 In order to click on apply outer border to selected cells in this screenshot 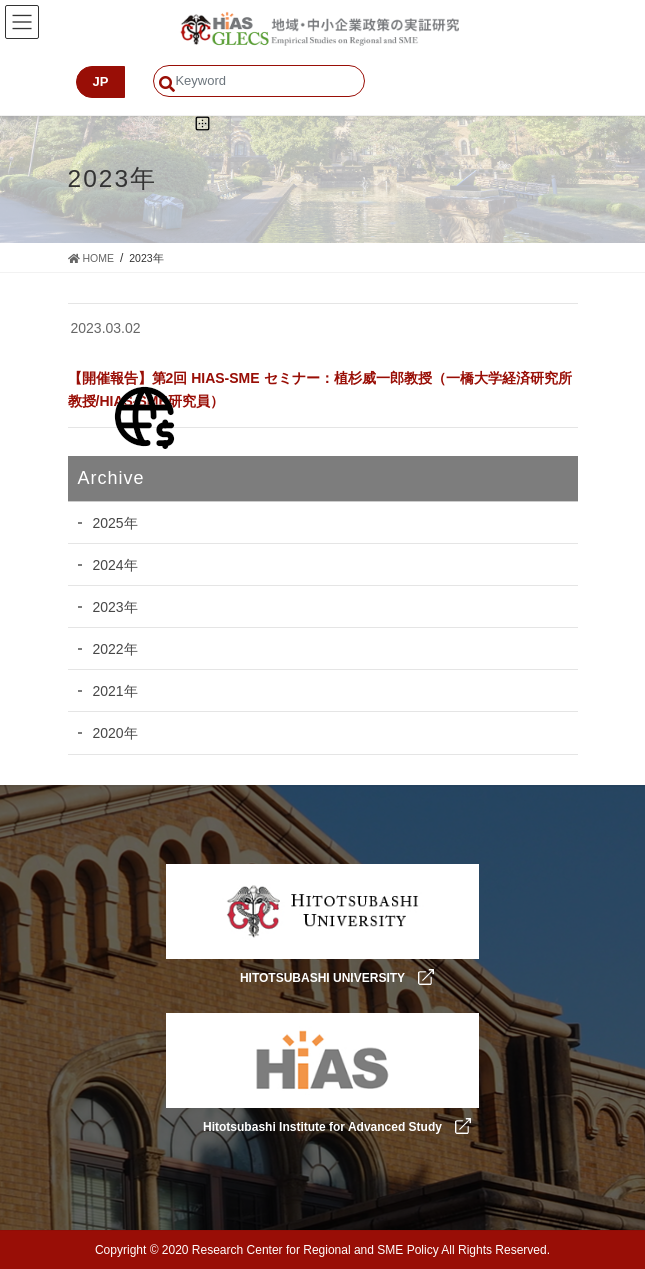, I will do `click(202, 123)`.